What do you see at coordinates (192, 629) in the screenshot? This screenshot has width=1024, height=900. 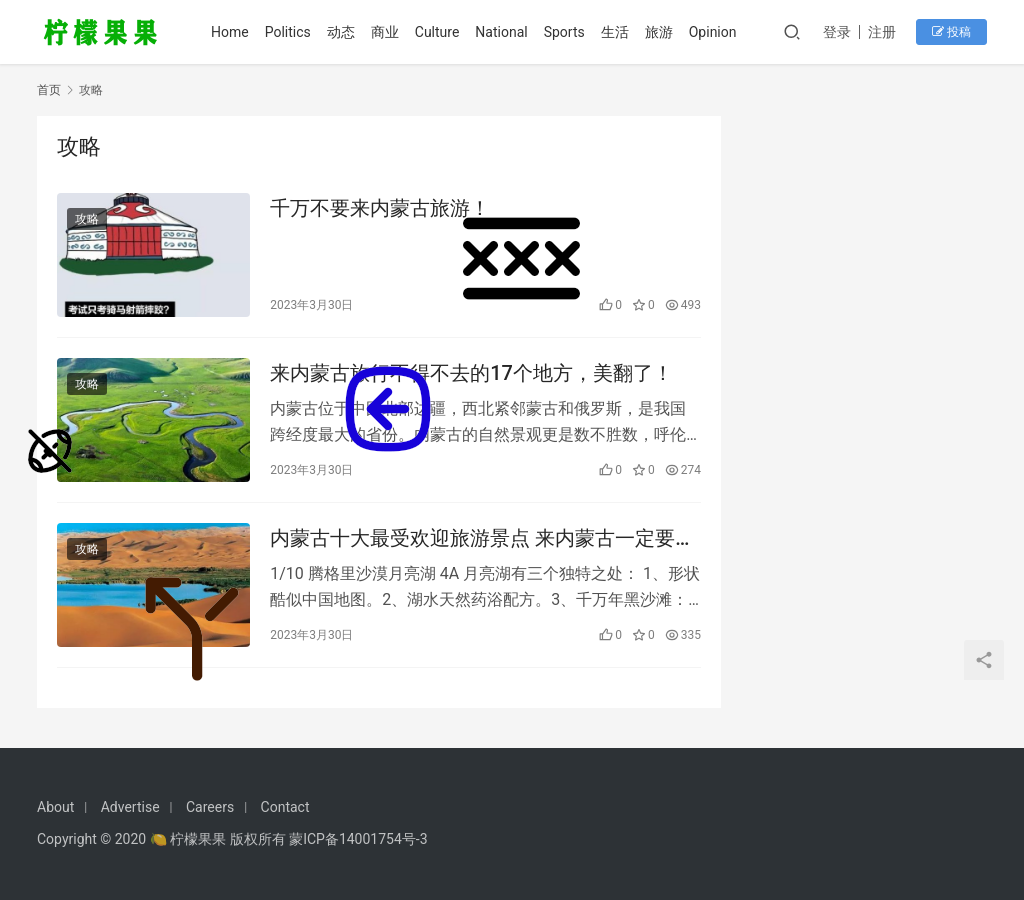 I see `bear left at the upcoming fork` at bounding box center [192, 629].